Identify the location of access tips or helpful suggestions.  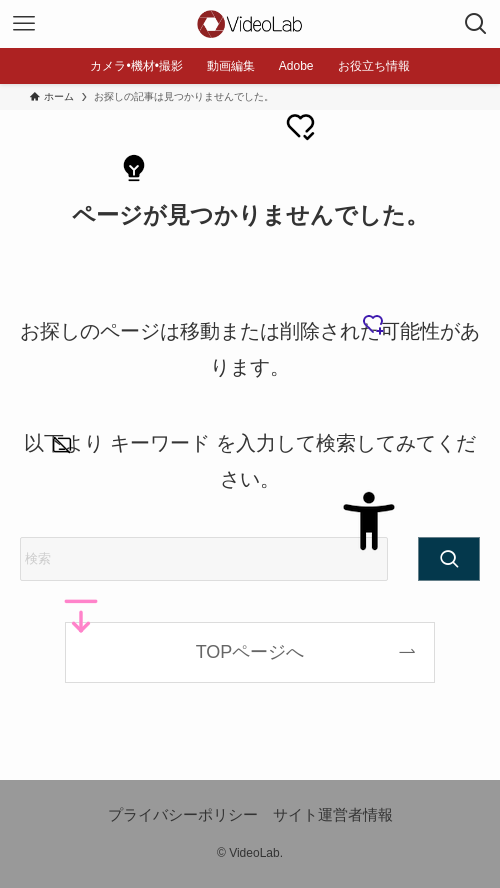
(134, 168).